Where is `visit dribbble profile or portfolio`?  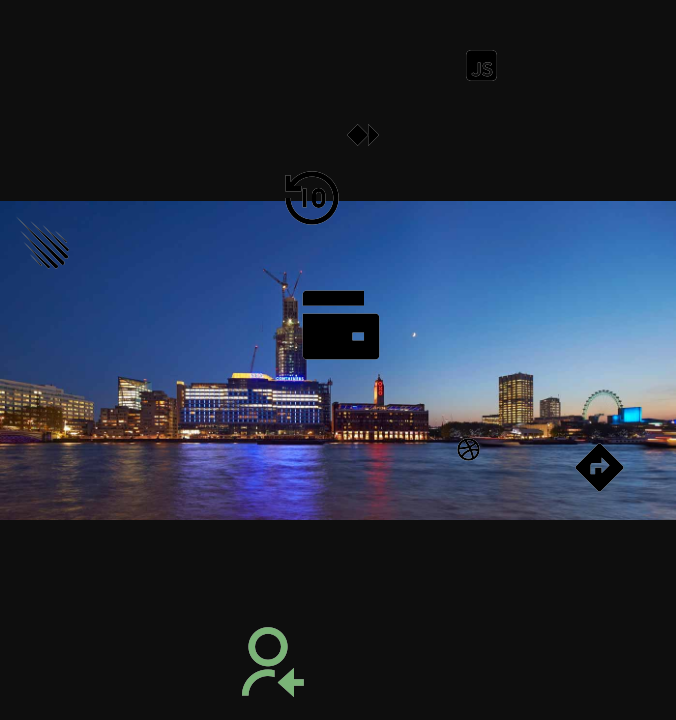
visit dribbble profile or portfolio is located at coordinates (468, 449).